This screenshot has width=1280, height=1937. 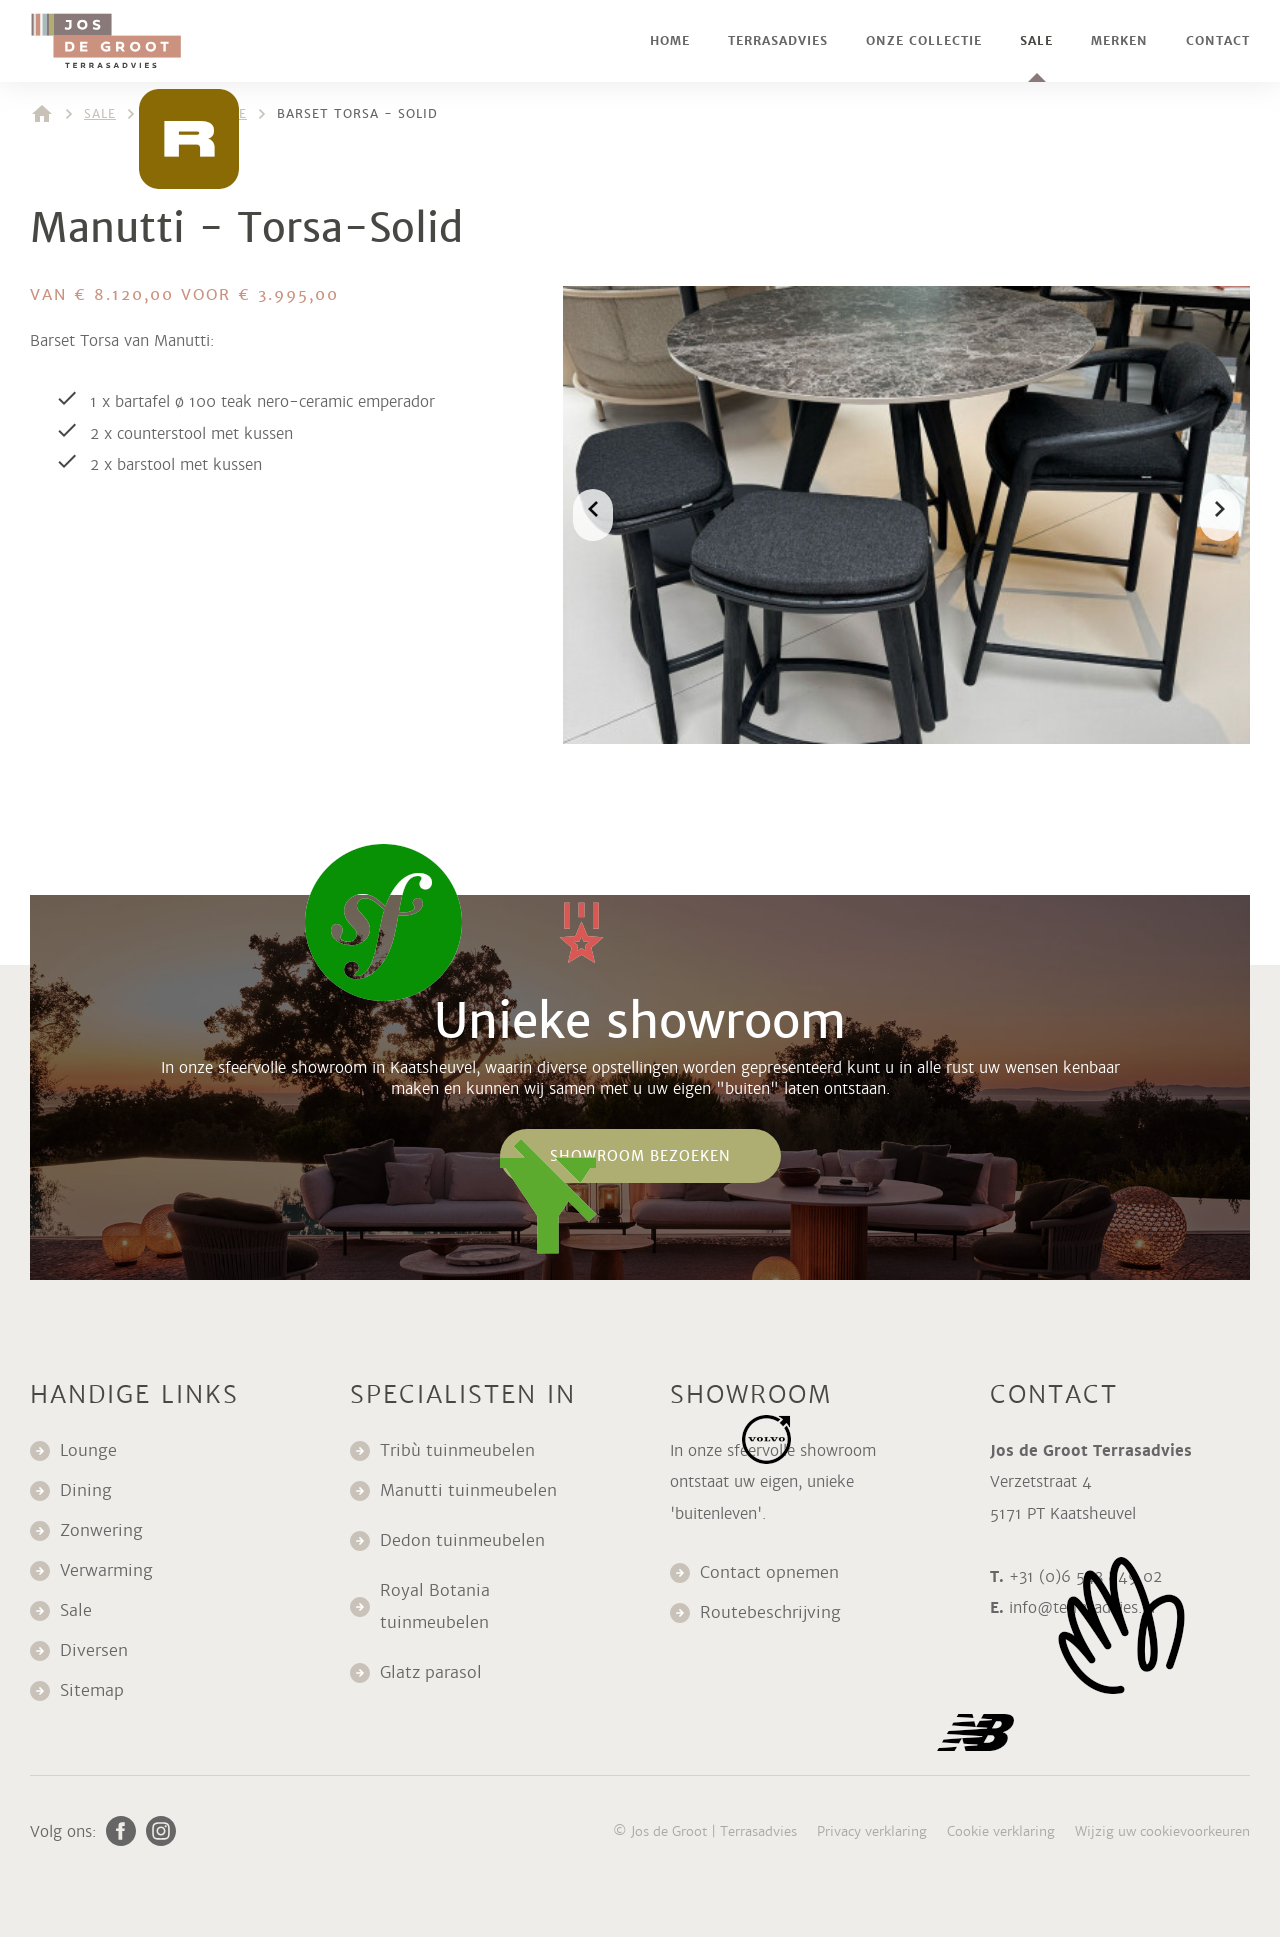 I want to click on open the rarible NFT marketplace app, so click(x=189, y=139).